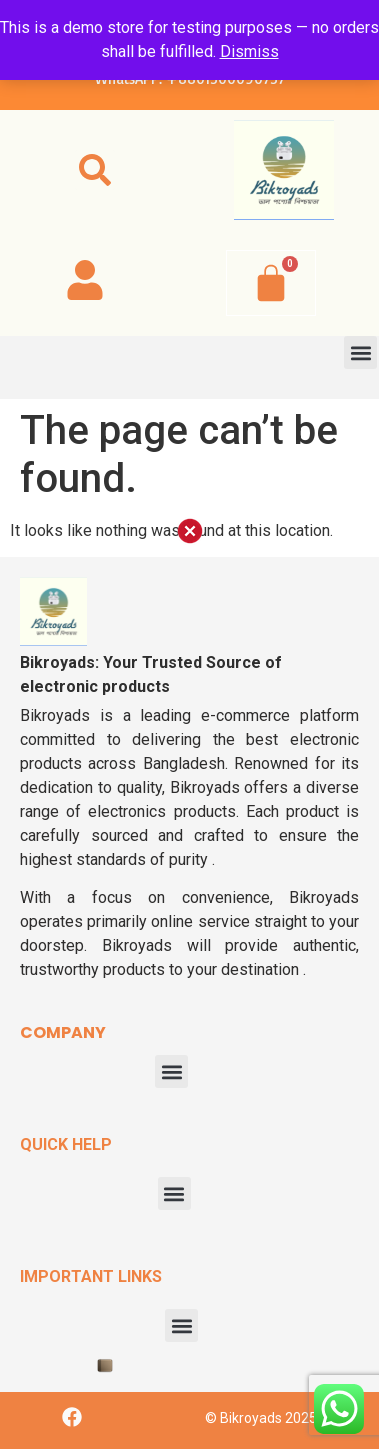 The height and width of the screenshot is (1449, 379). Describe the element at coordinates (190, 531) in the screenshot. I see `close the current window or dialog` at that location.